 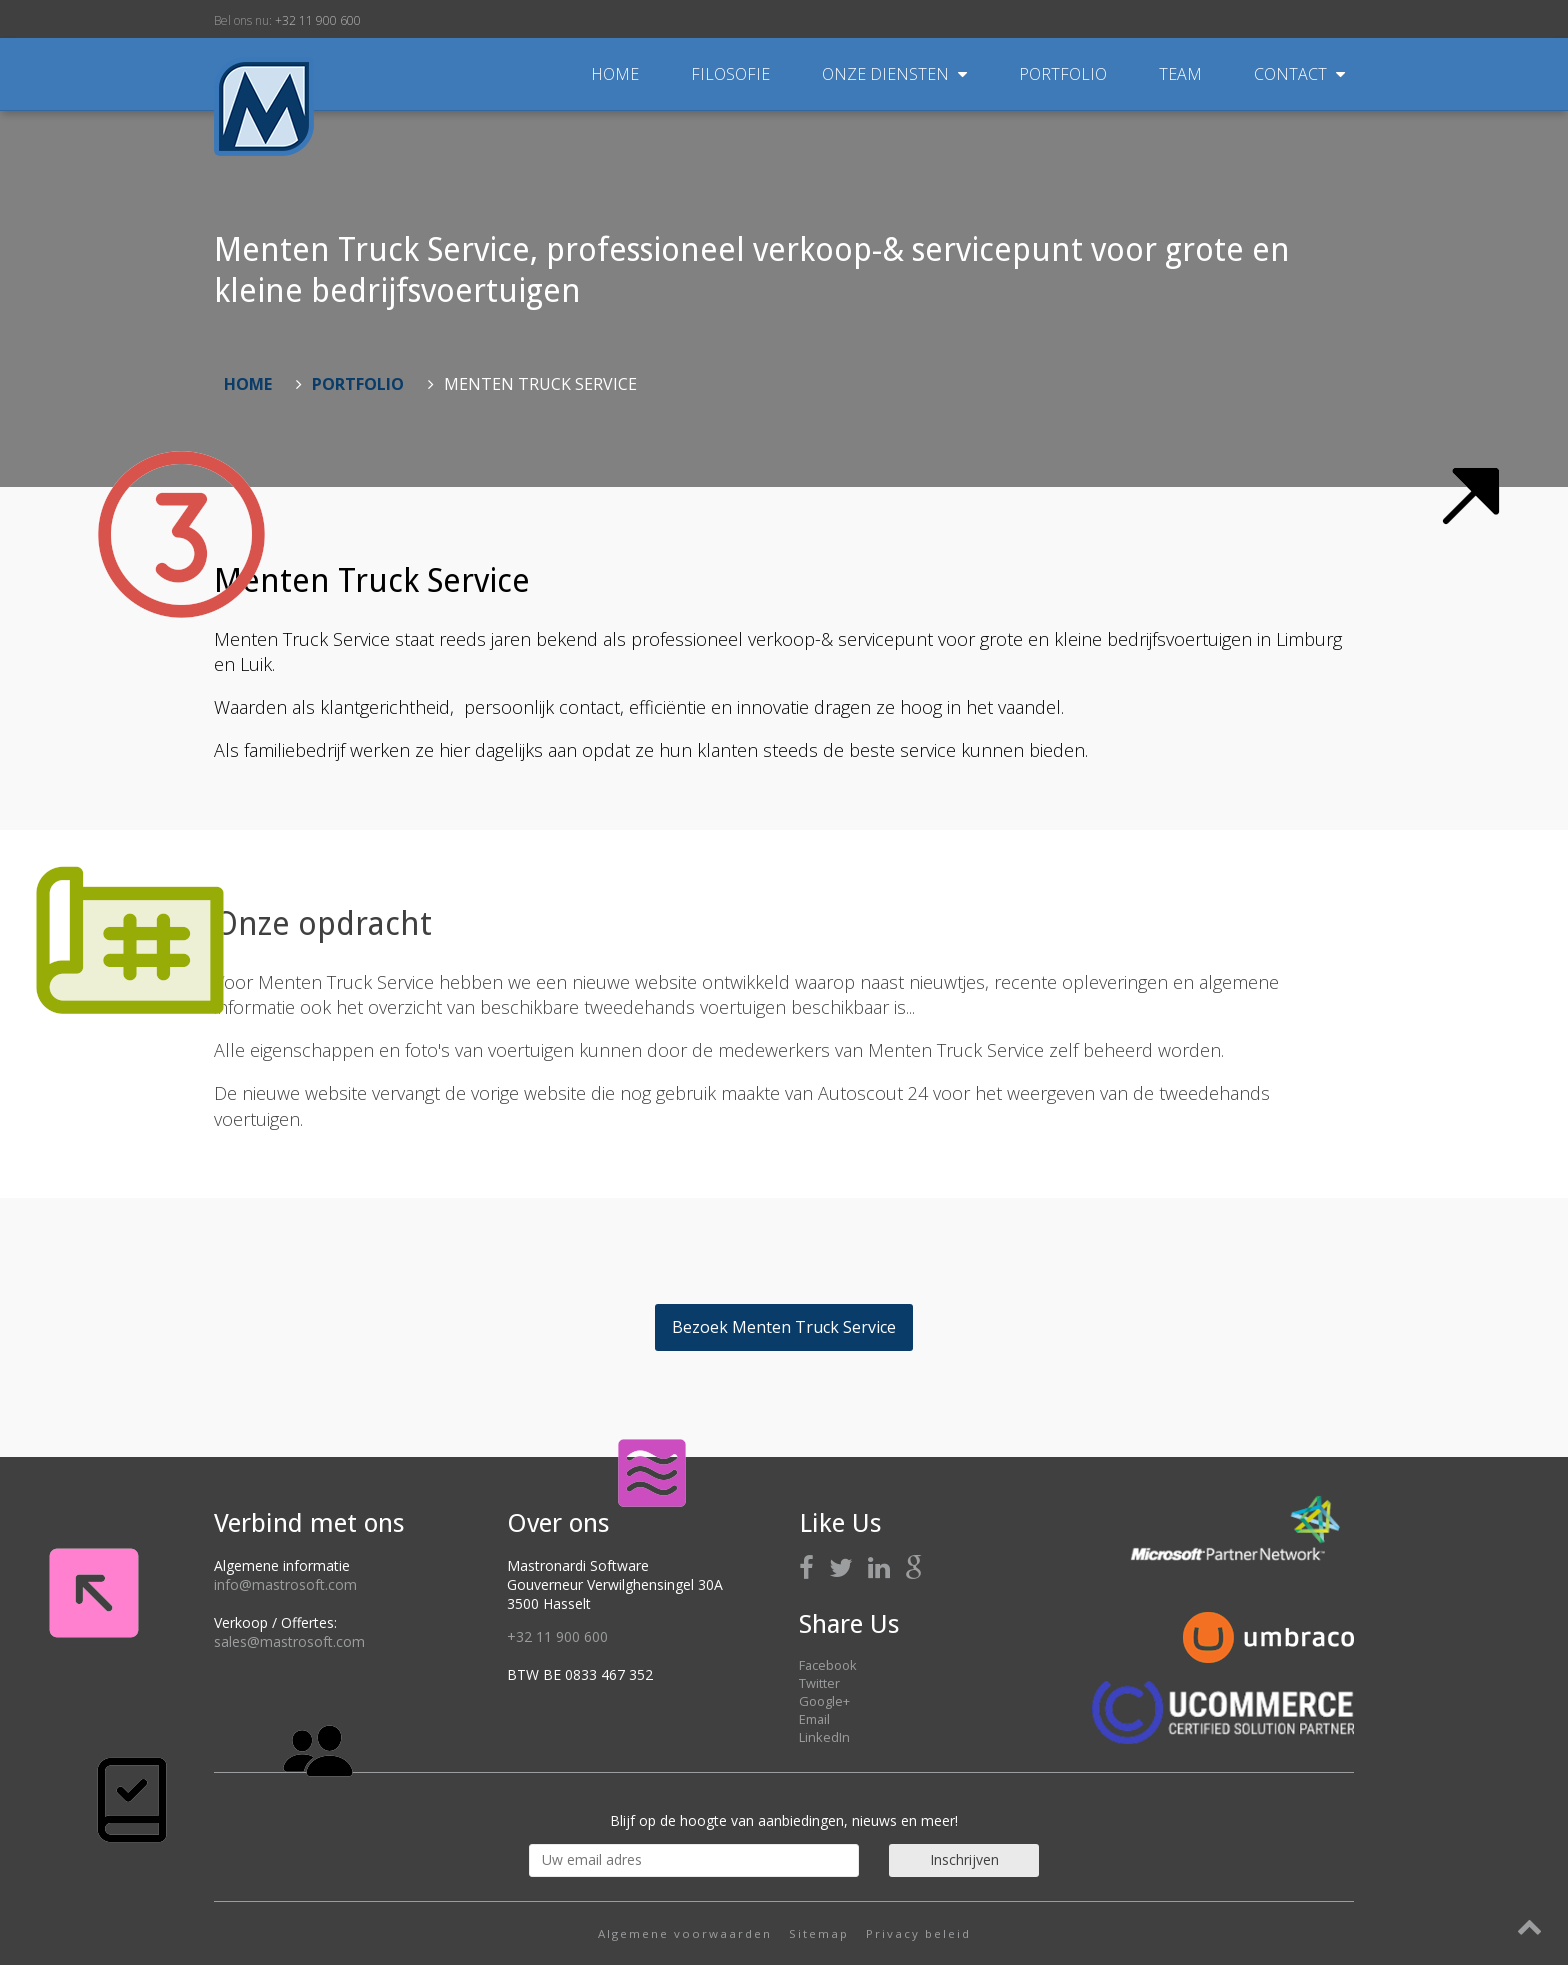 What do you see at coordinates (132, 1800) in the screenshot?
I see `mark a book as read or completed` at bounding box center [132, 1800].